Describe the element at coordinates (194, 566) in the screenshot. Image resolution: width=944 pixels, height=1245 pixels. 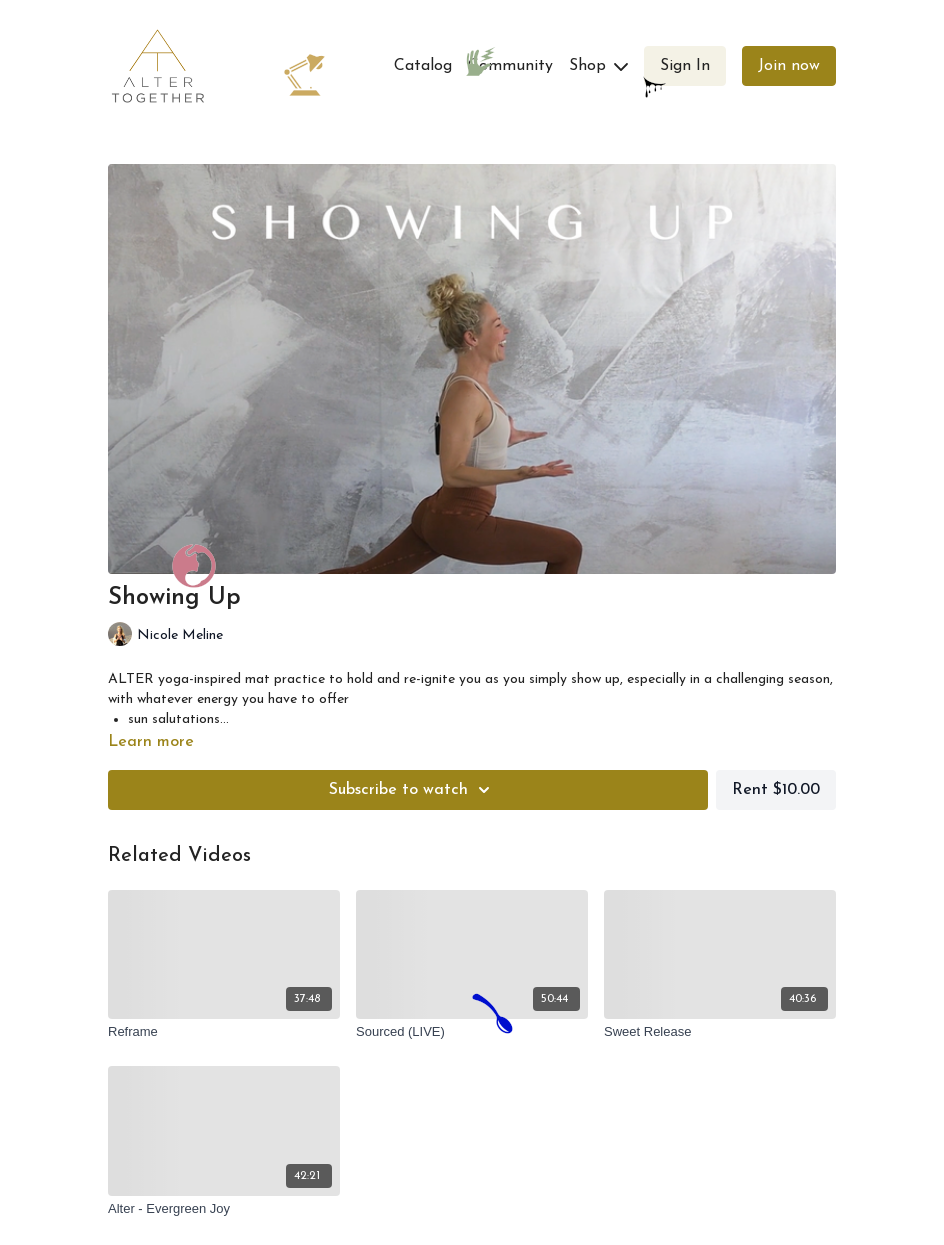
I see `indicates pregnancy or fetal development stage` at that location.